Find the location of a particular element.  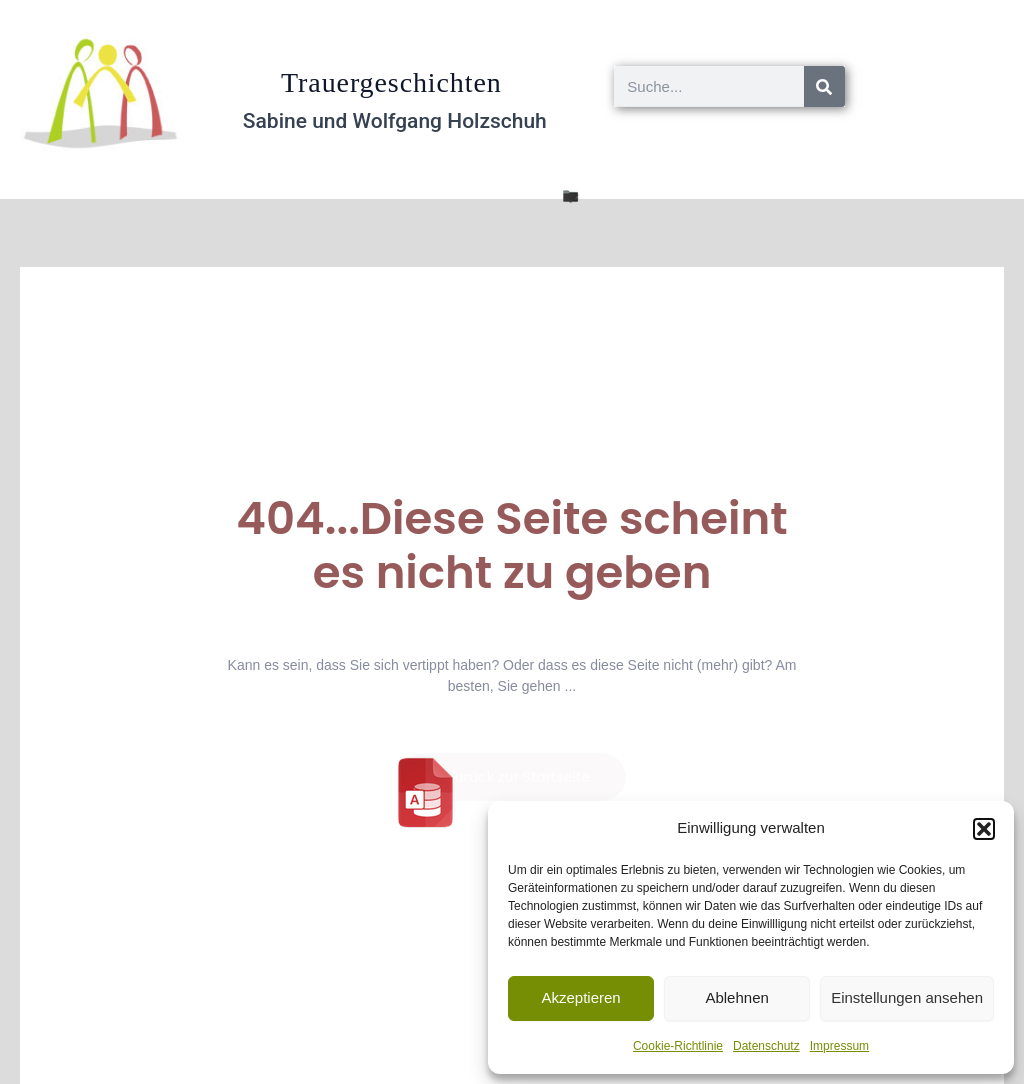

microsoft access database file is located at coordinates (425, 792).